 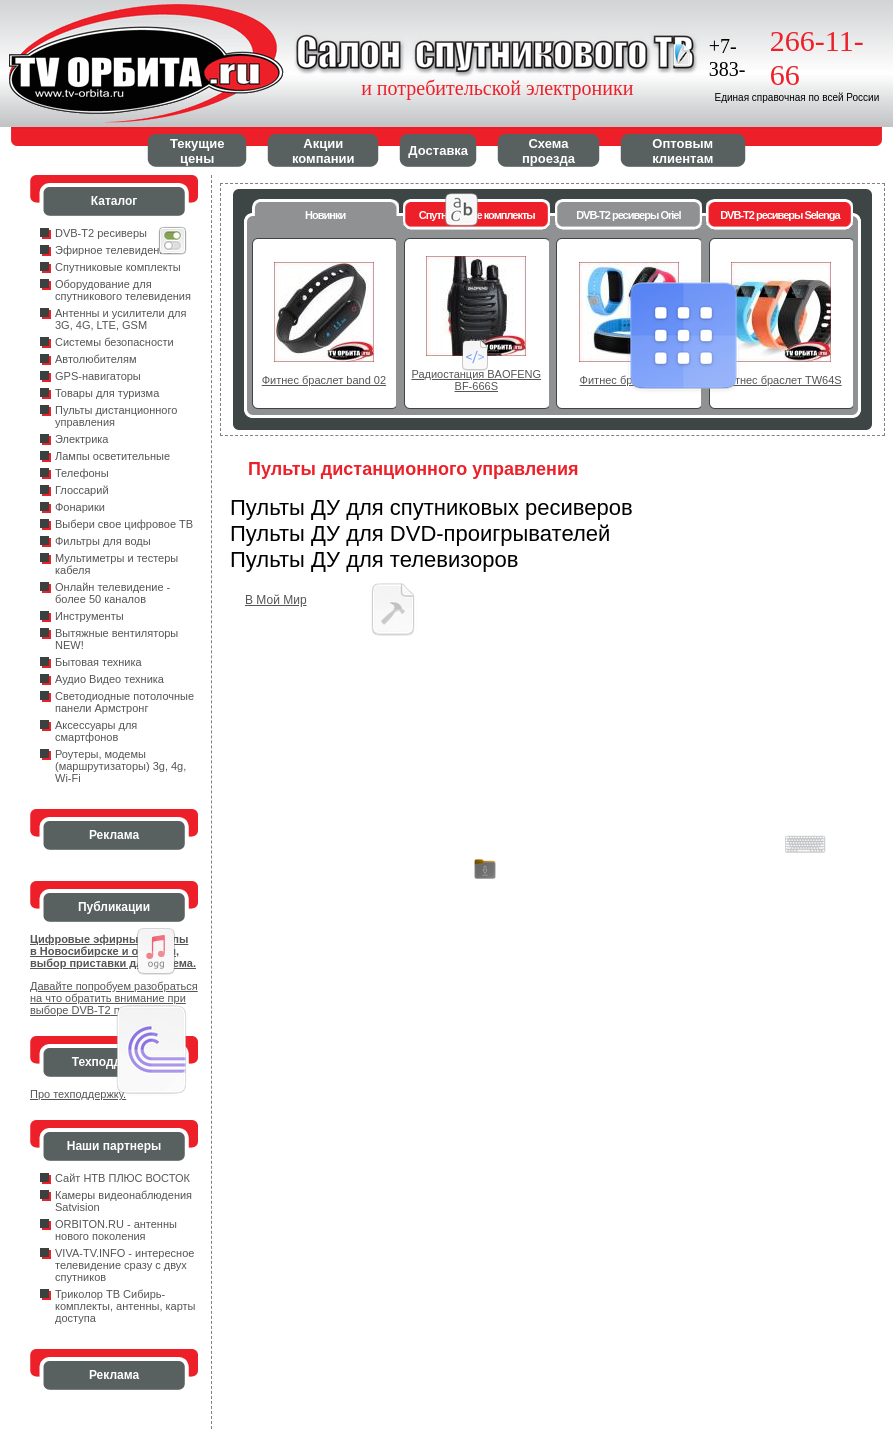 What do you see at coordinates (172, 240) in the screenshot?
I see `open gnome tweaks settings` at bounding box center [172, 240].